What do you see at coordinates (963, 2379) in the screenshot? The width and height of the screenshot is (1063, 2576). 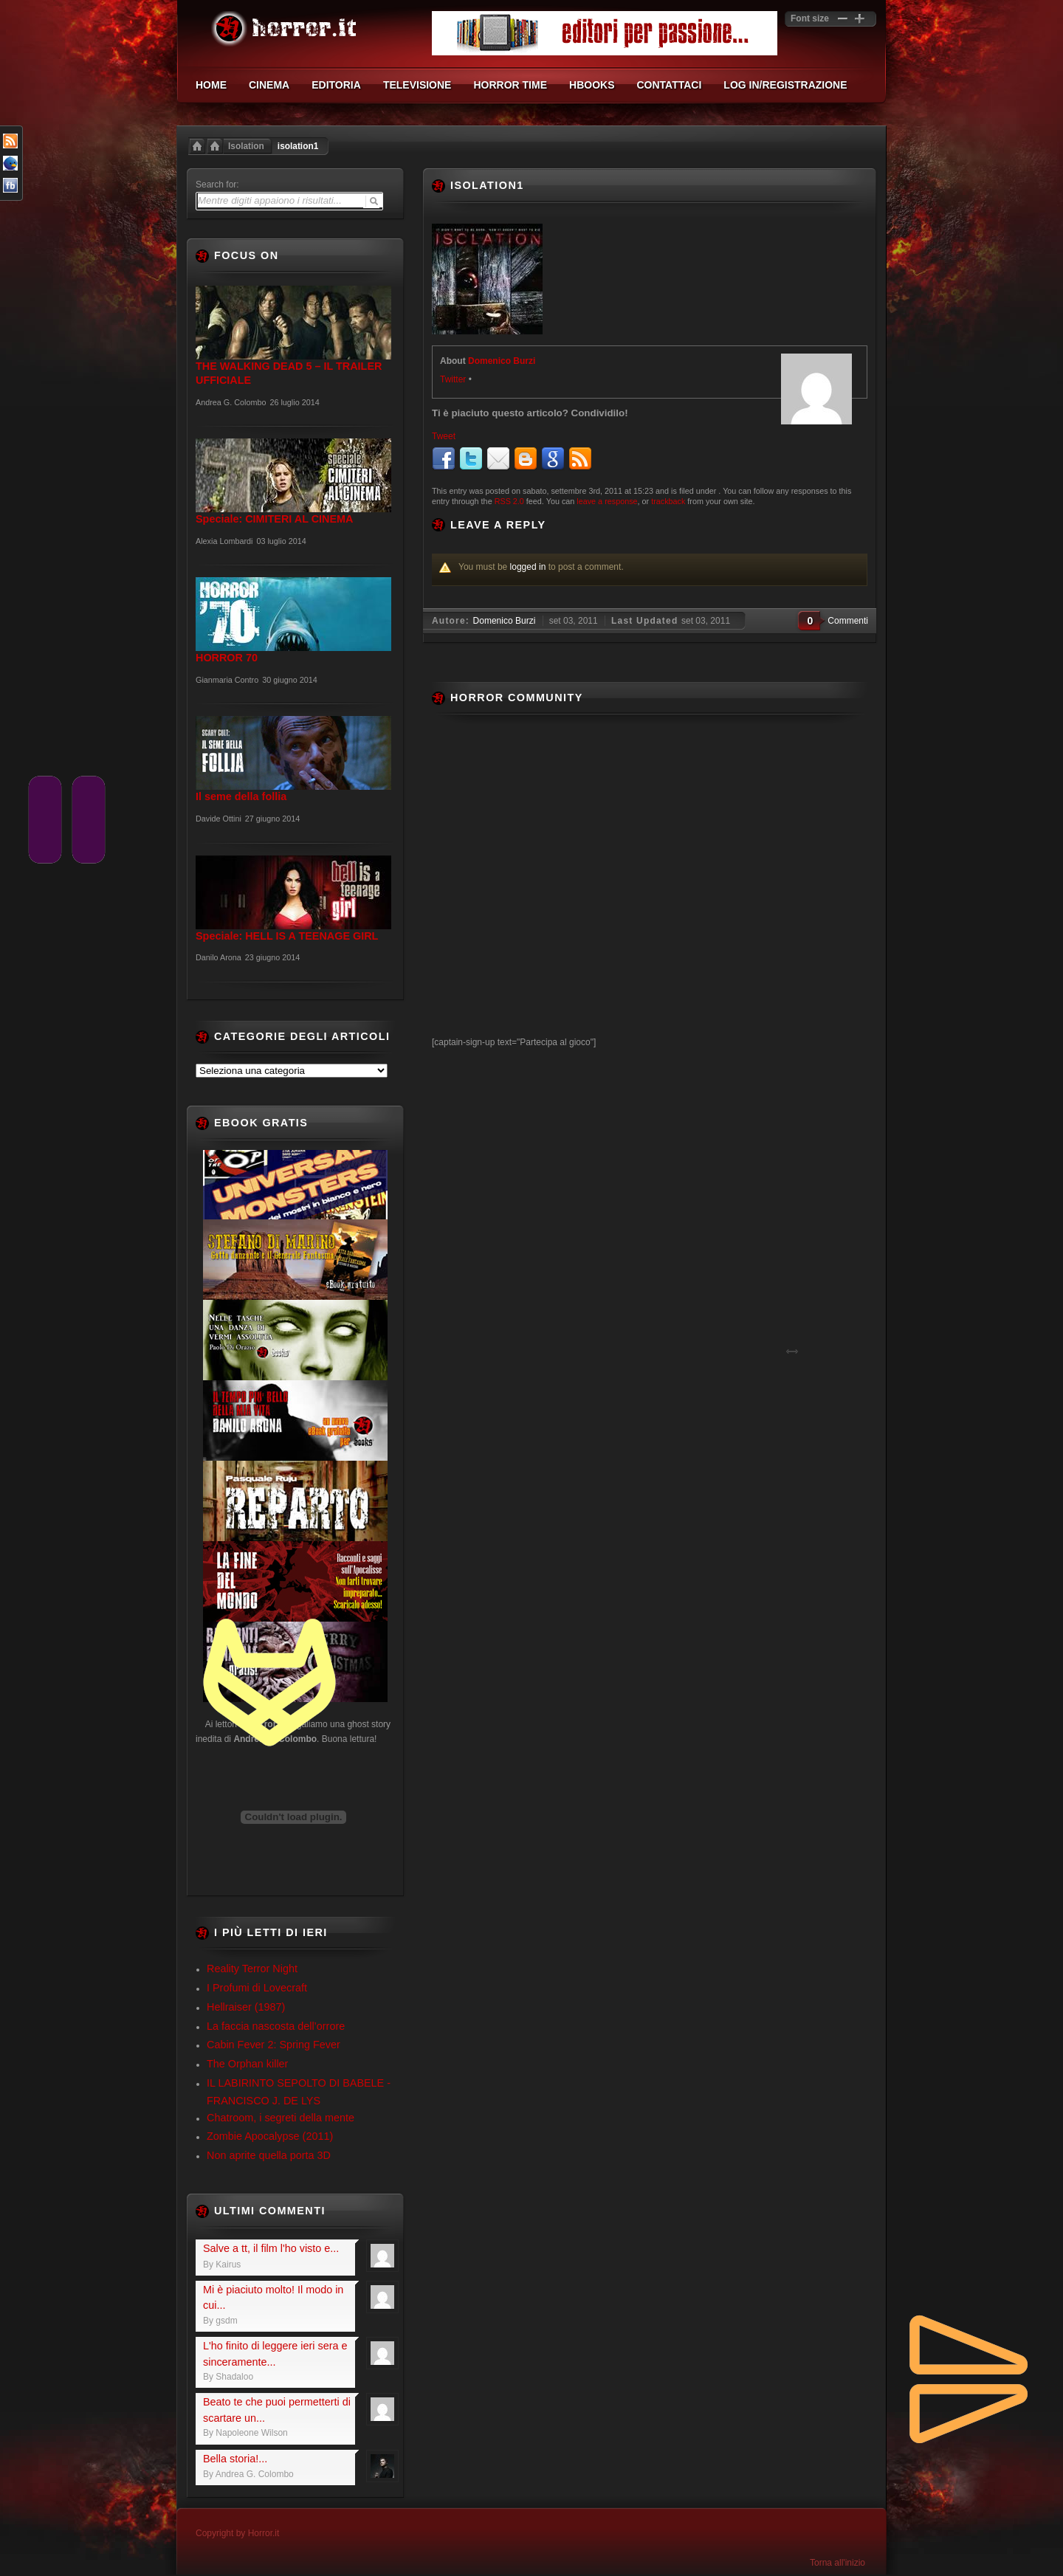 I see `flip image or content vertically` at bounding box center [963, 2379].